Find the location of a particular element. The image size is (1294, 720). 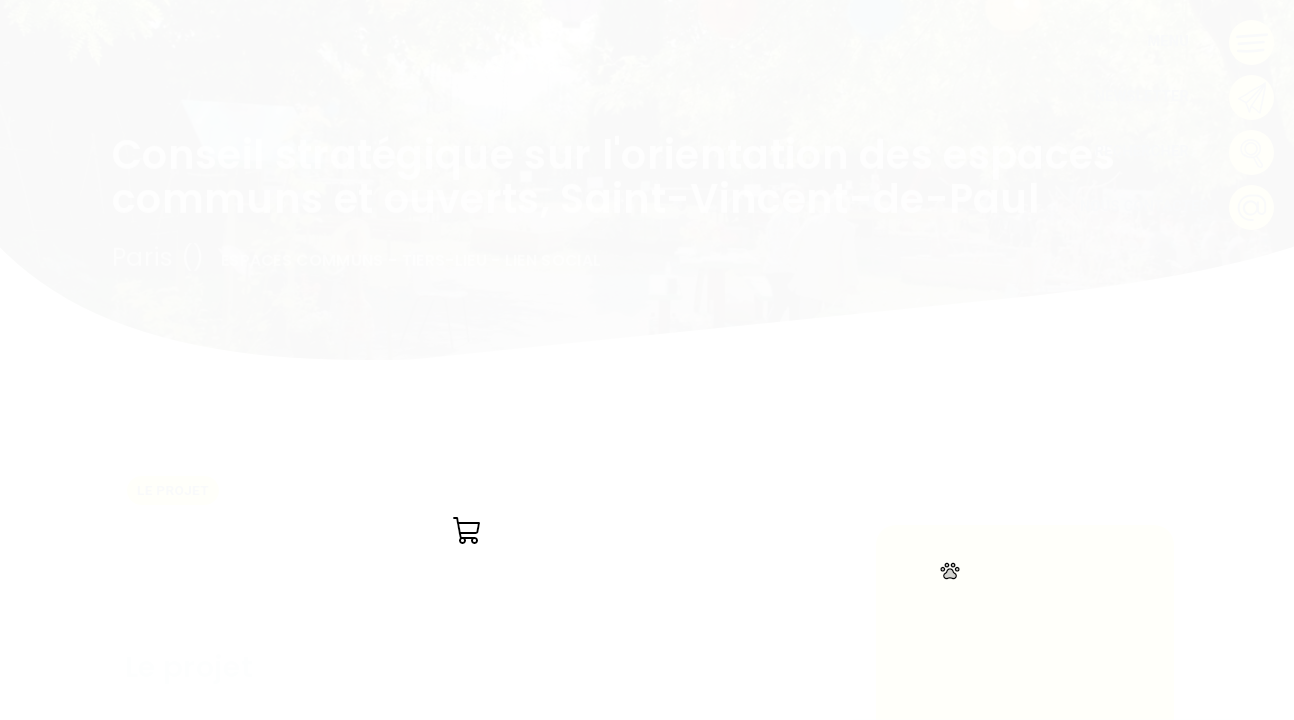

access pet-related features or settings is located at coordinates (950, 571).